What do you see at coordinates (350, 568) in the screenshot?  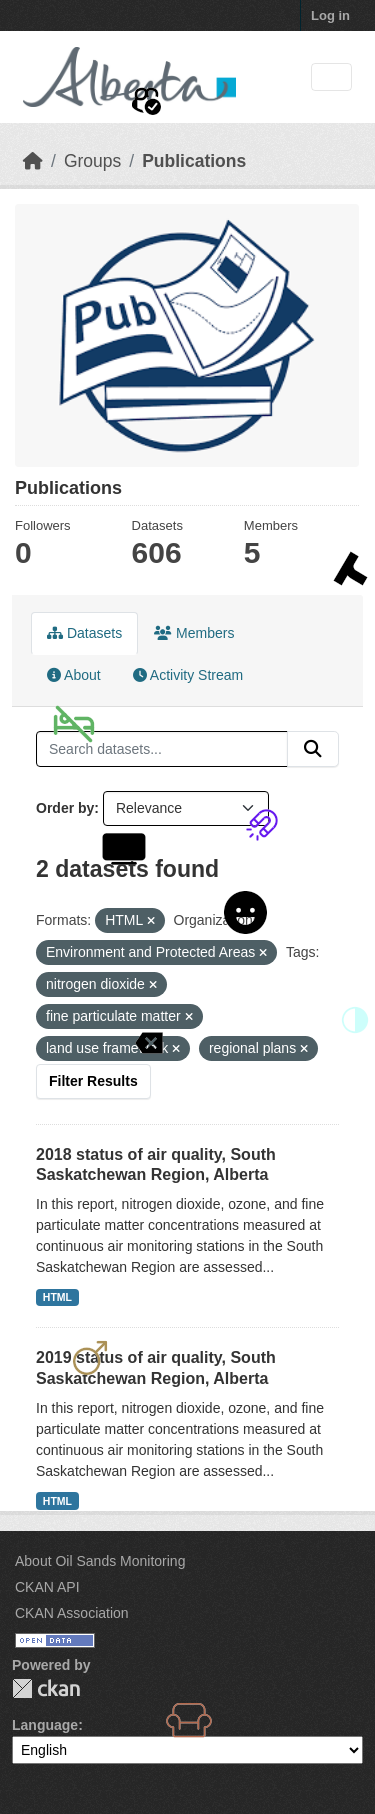 I see `trapeze app or service branding` at bounding box center [350, 568].